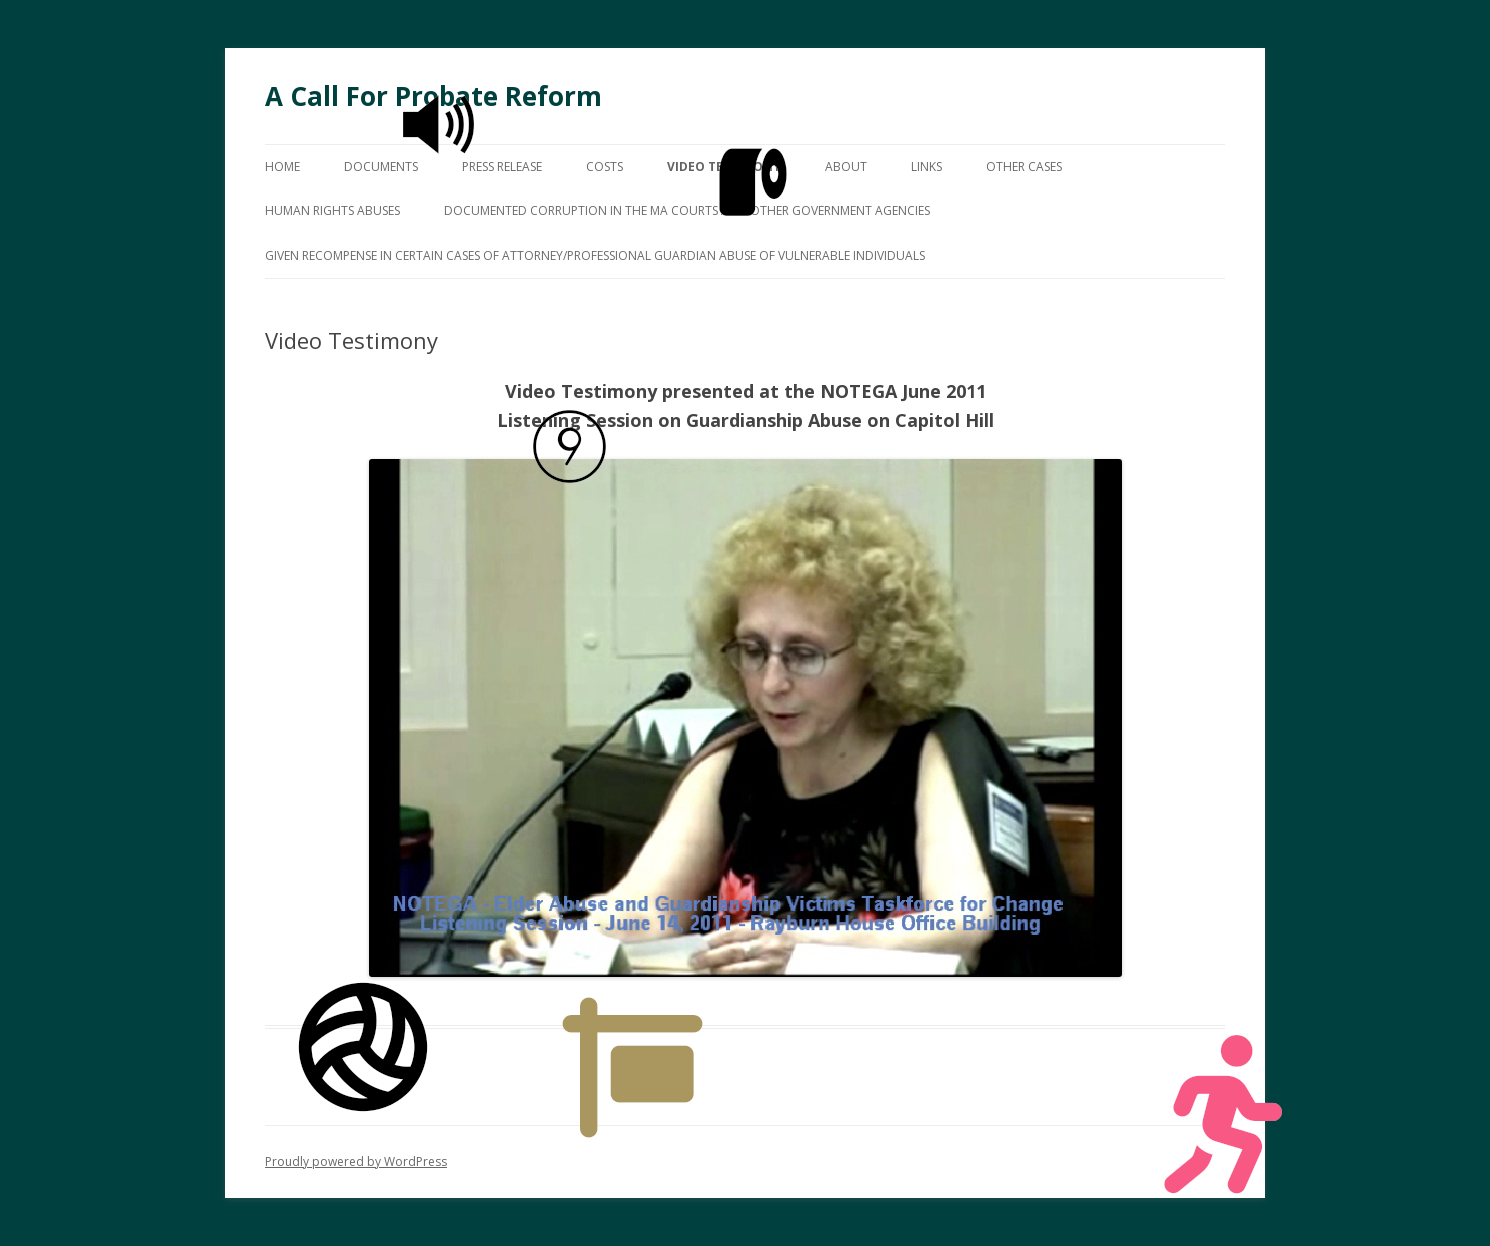  What do you see at coordinates (1227, 1116) in the screenshot?
I see `start a run or workout session` at bounding box center [1227, 1116].